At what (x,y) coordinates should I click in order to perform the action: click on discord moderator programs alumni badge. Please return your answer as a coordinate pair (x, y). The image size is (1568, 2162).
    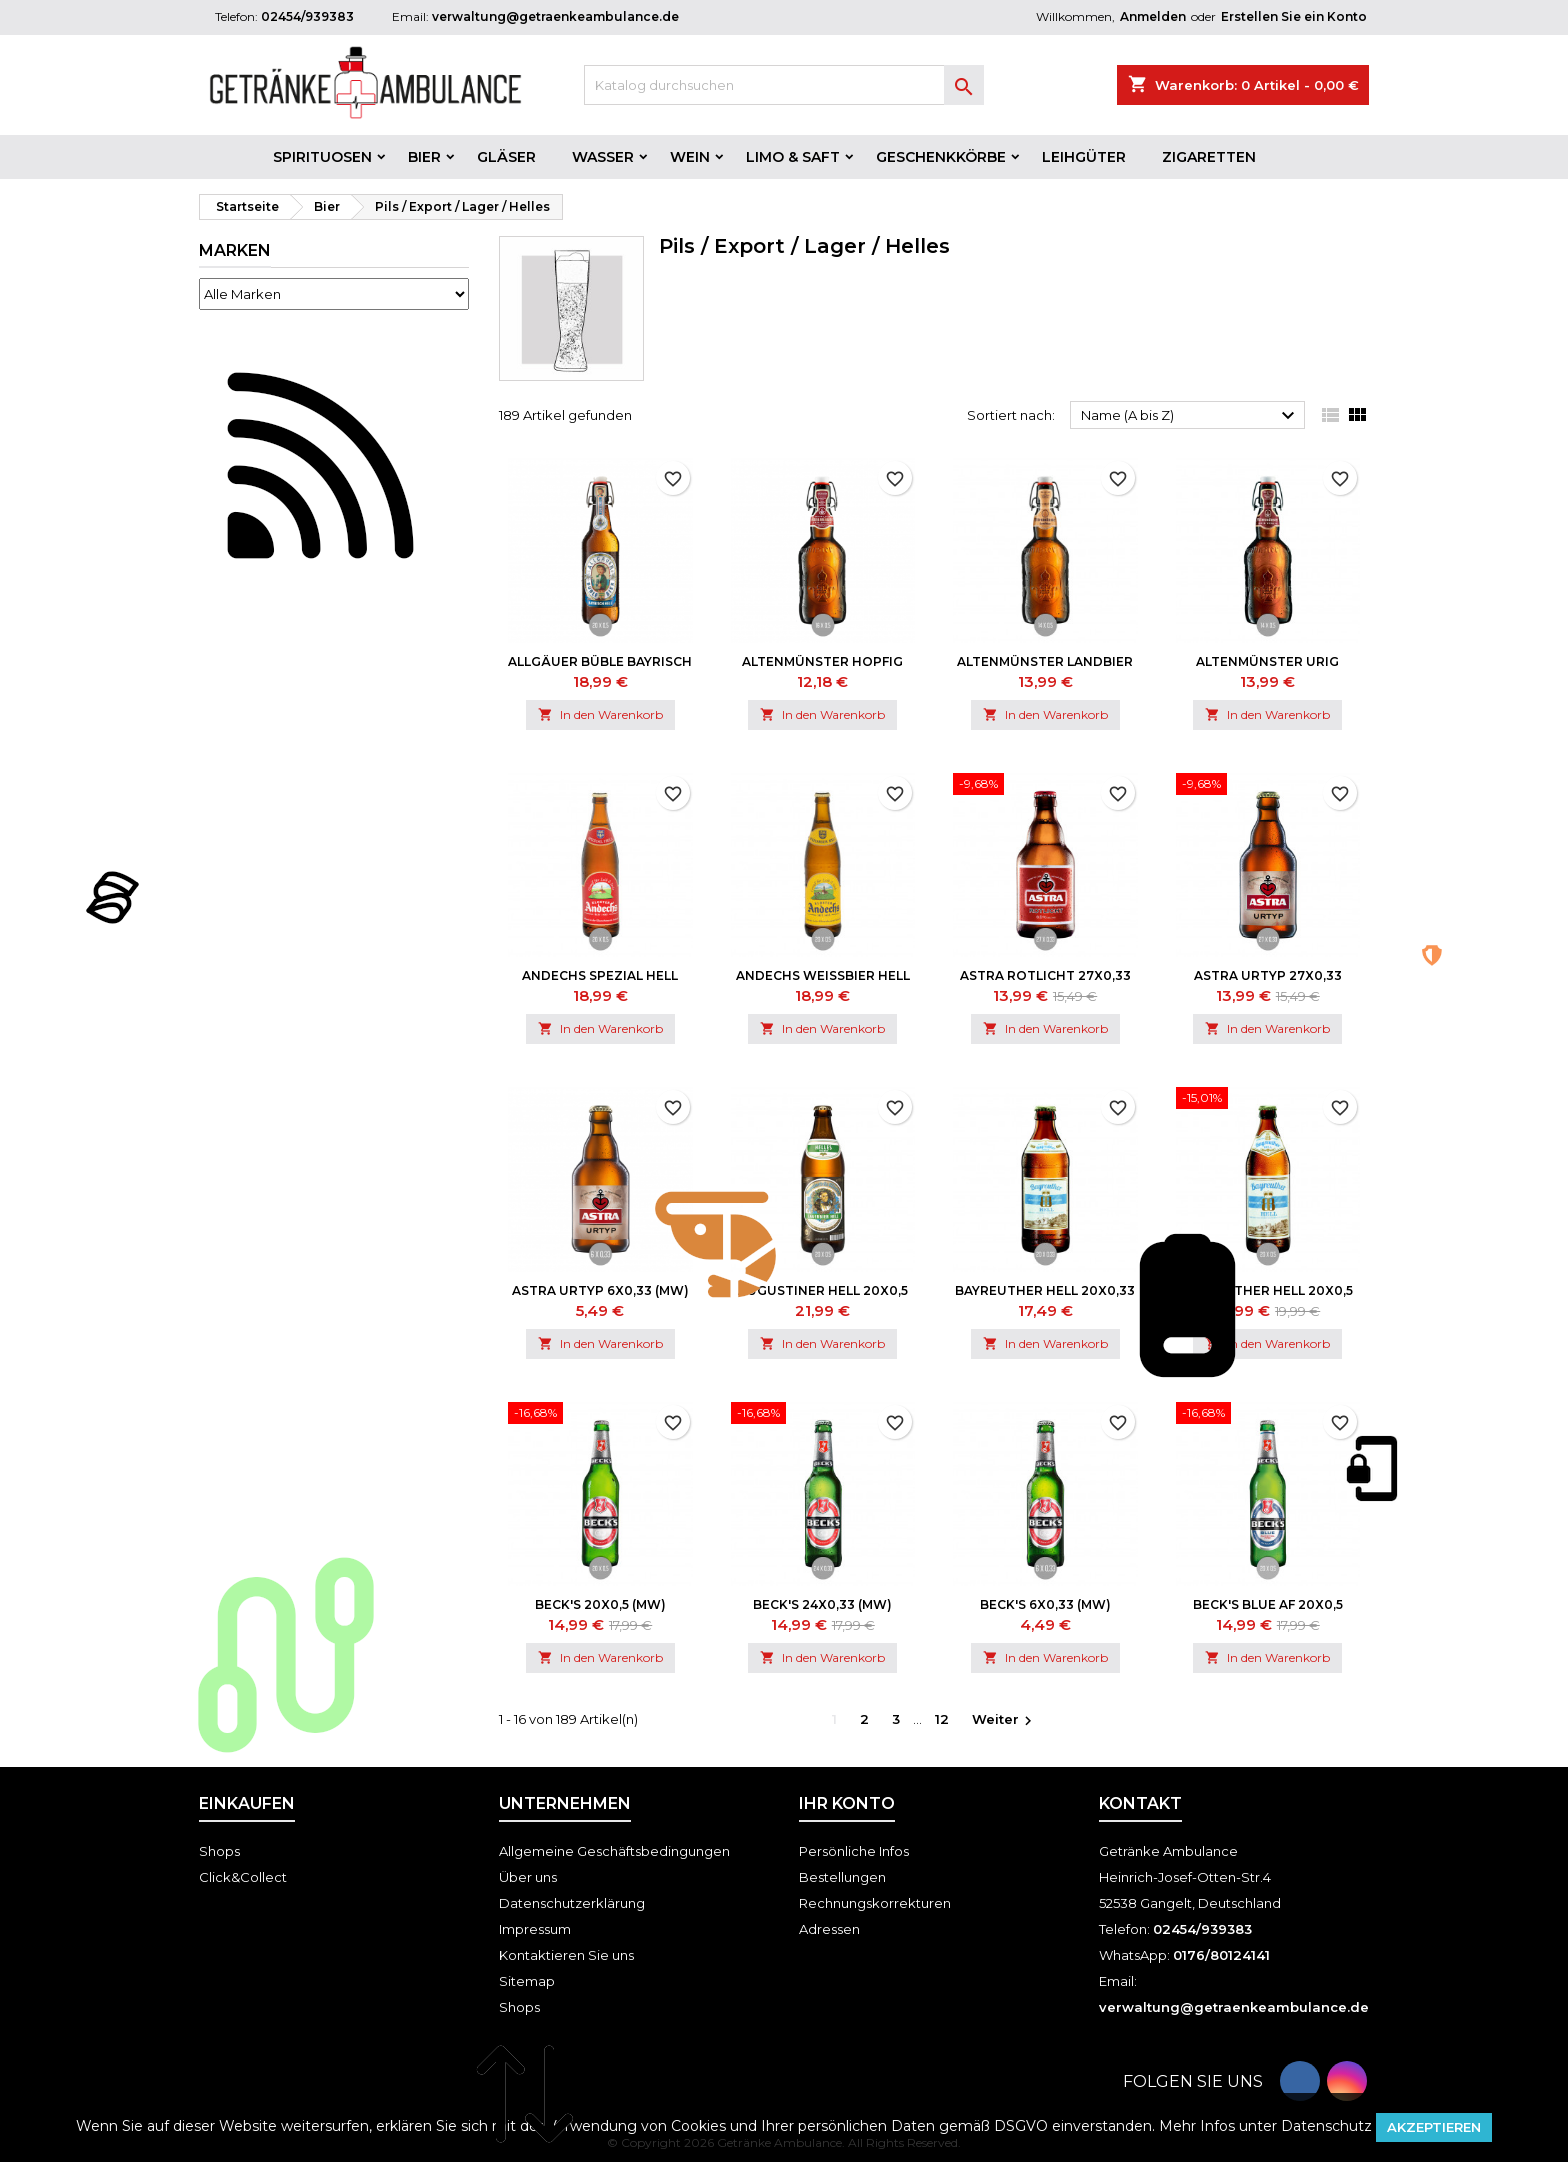
    Looking at the image, I should click on (1432, 955).